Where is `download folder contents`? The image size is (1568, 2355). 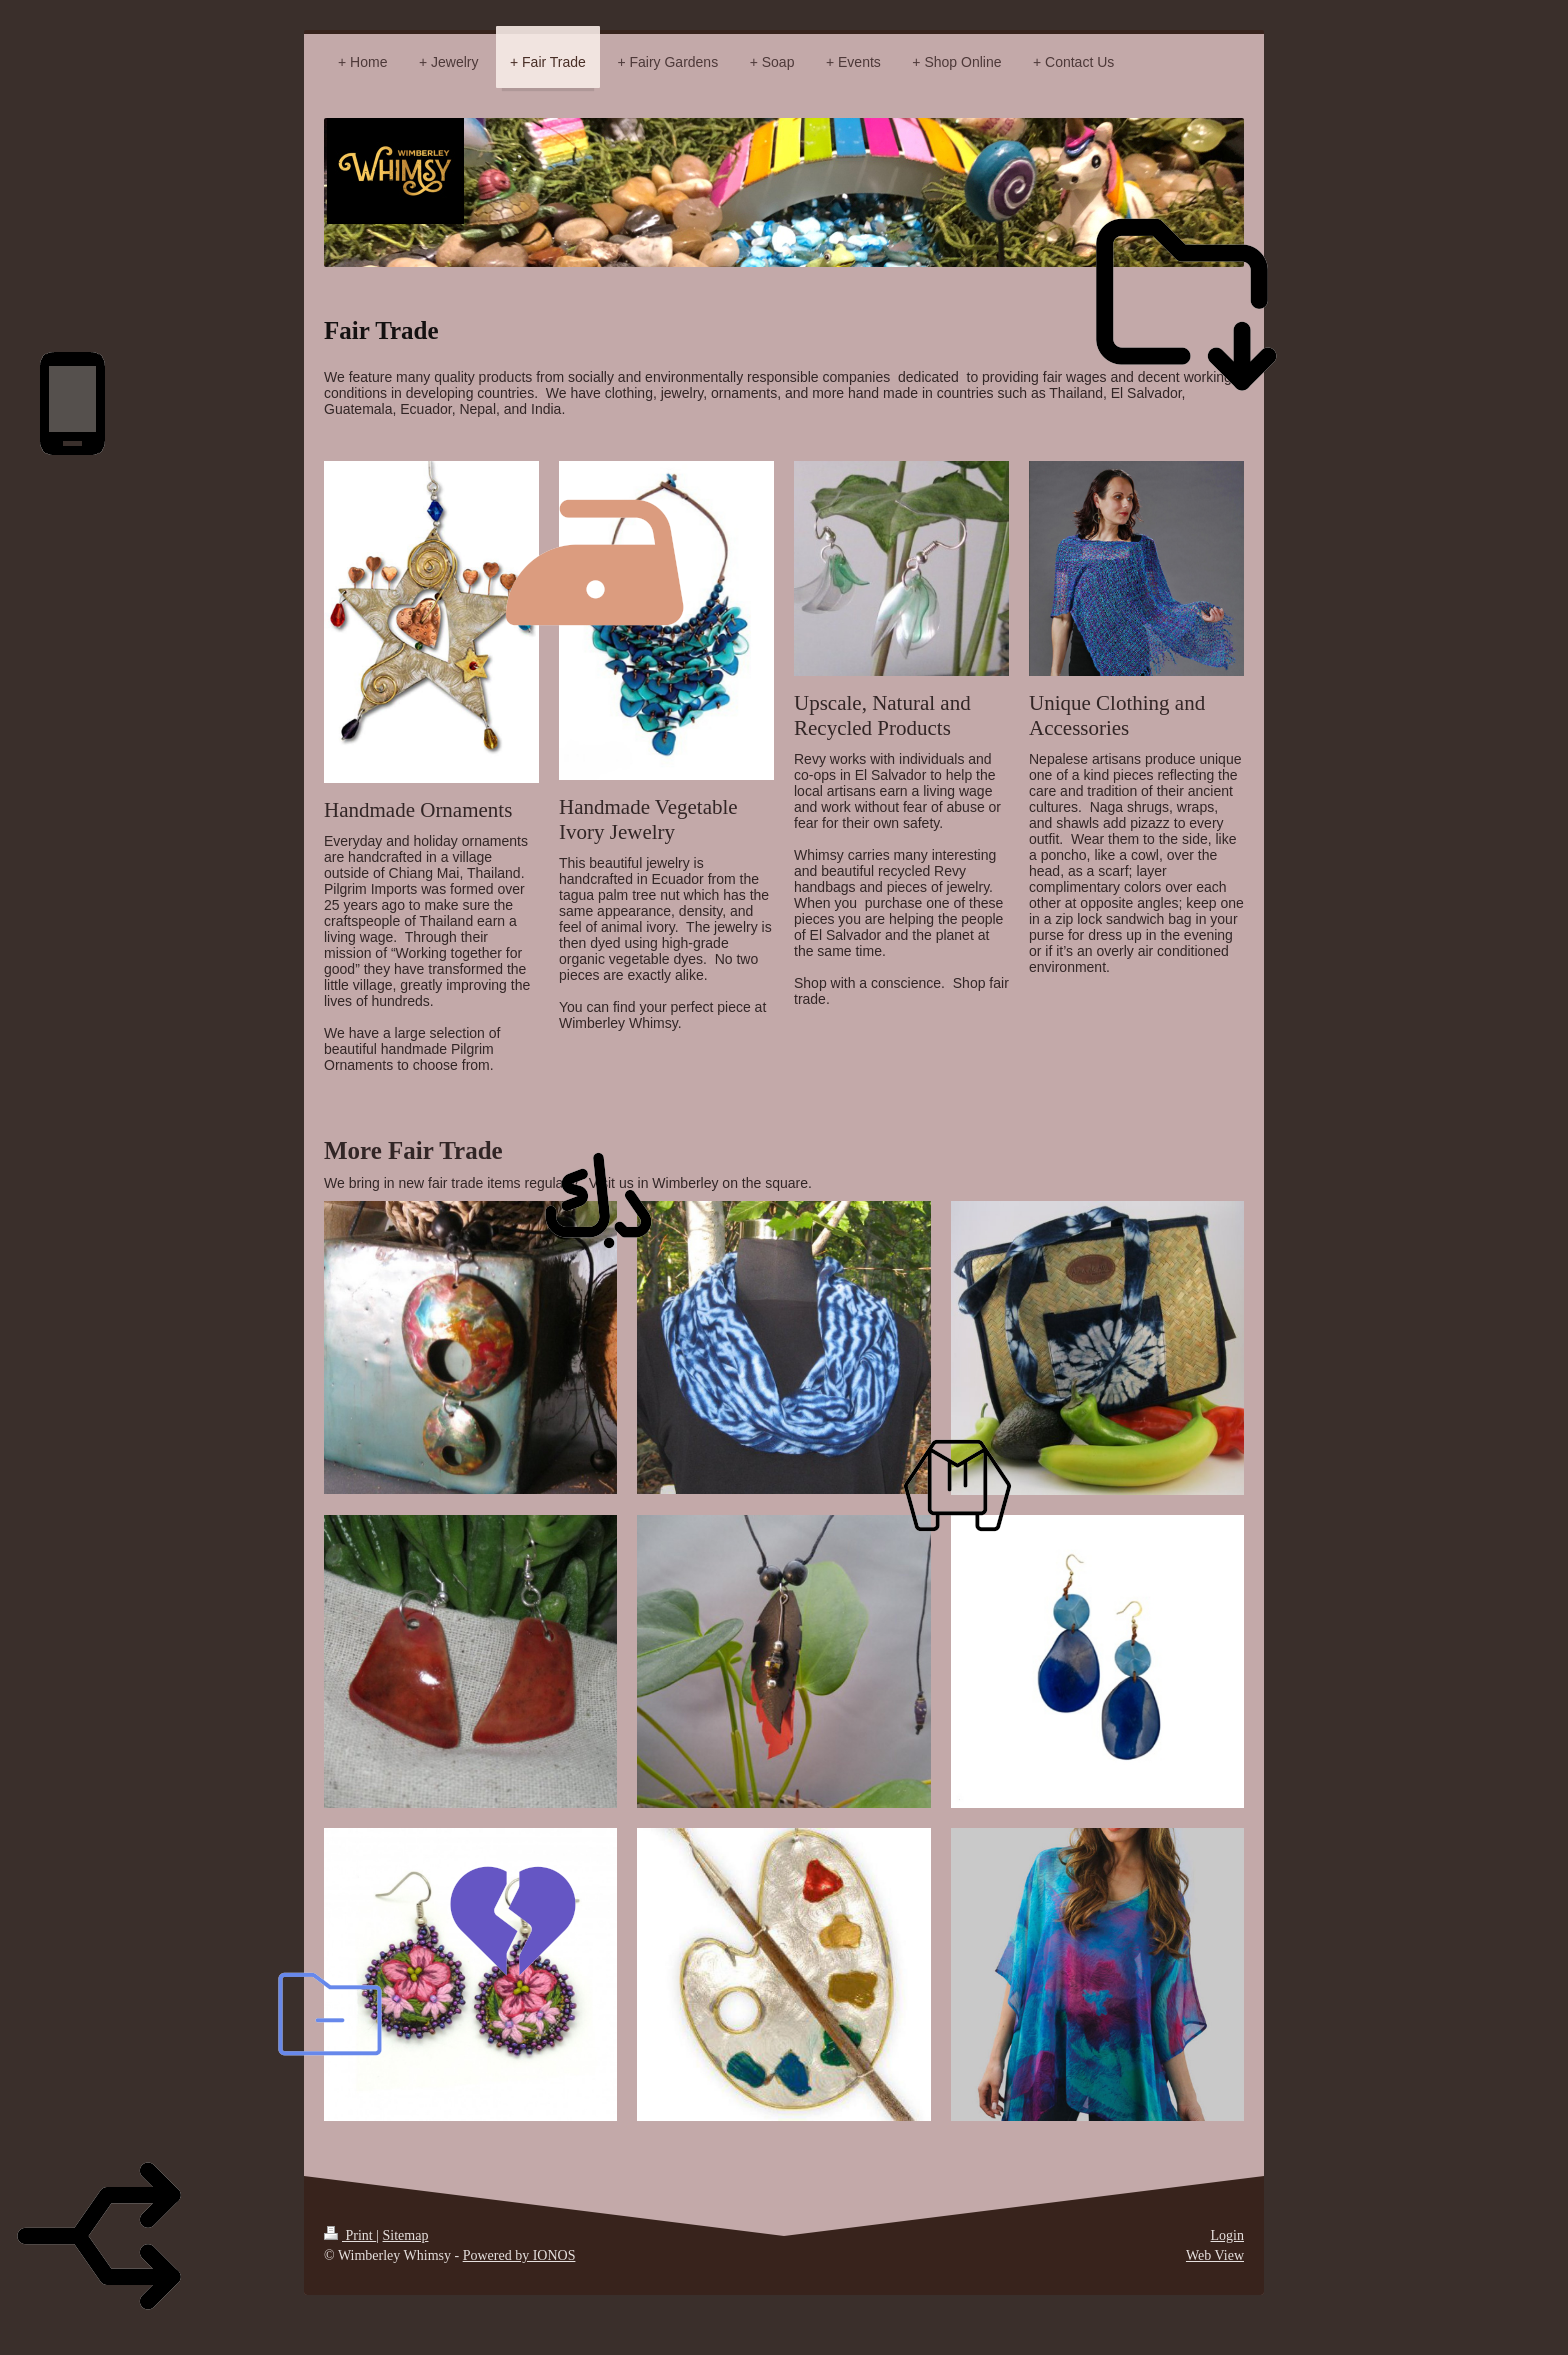 download folder contents is located at coordinates (1182, 296).